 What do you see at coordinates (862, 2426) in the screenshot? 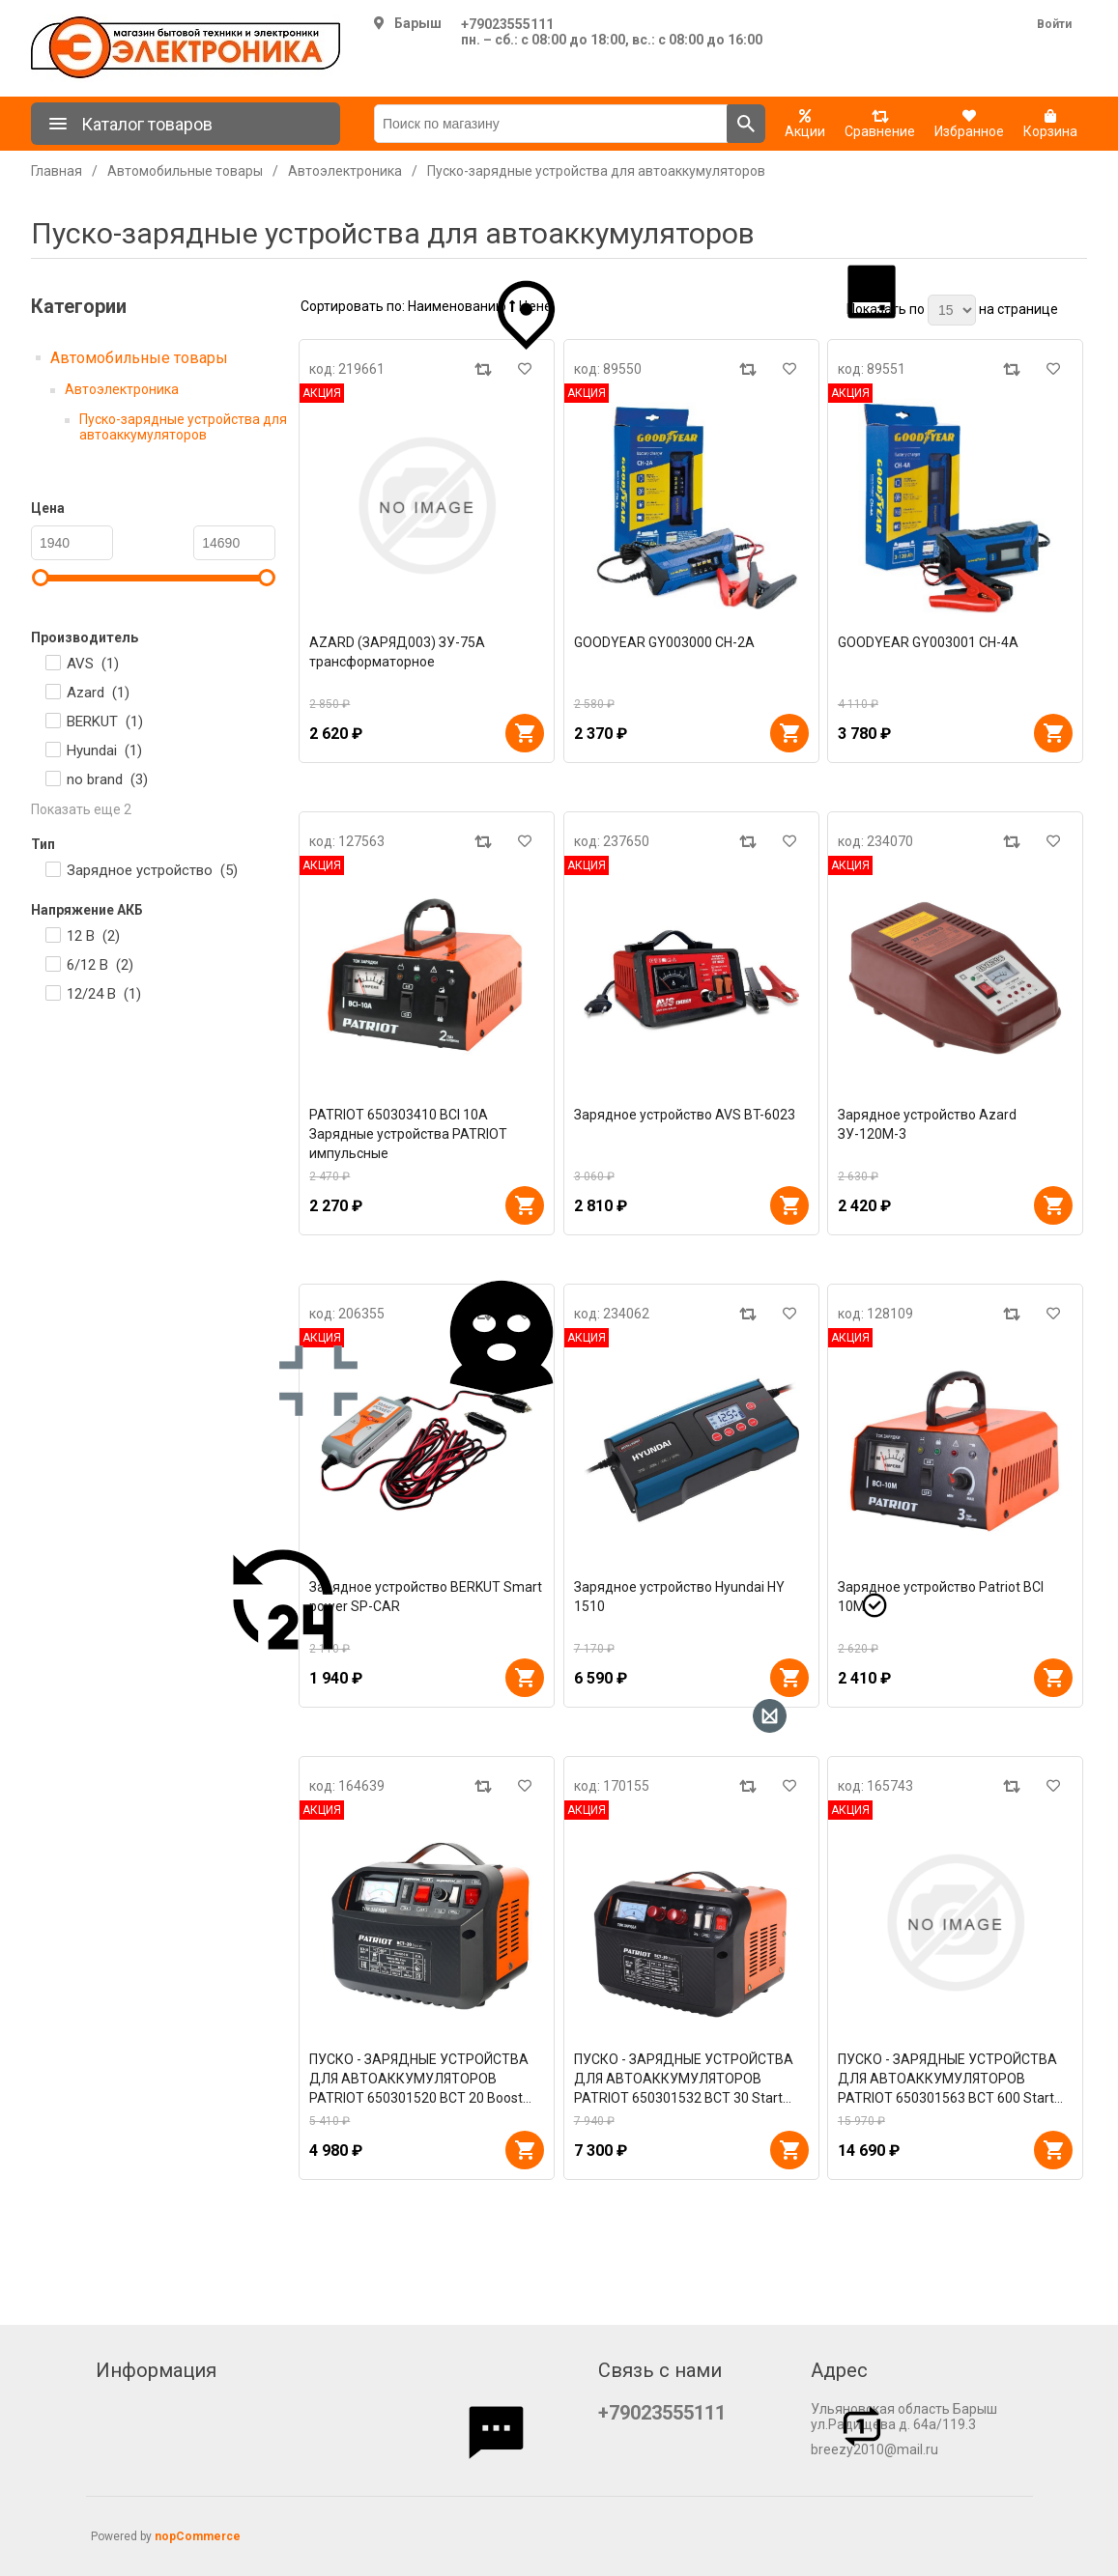
I see `repeat the current track` at bounding box center [862, 2426].